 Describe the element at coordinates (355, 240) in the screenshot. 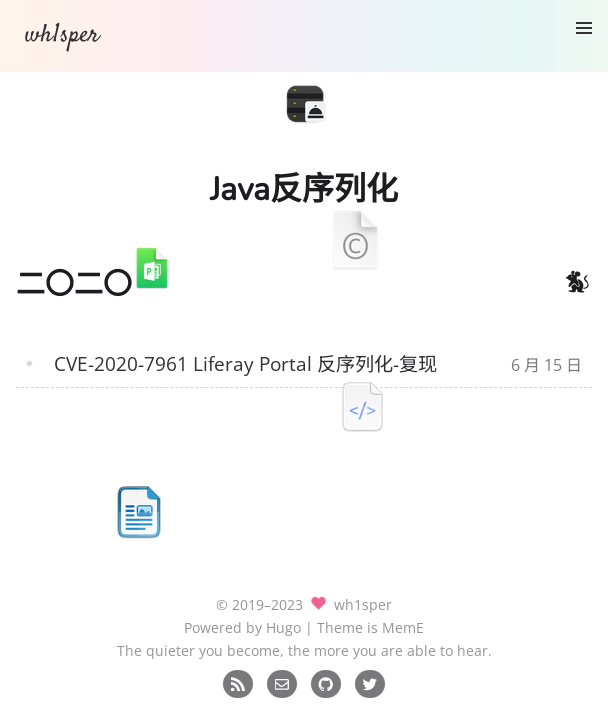

I see `indicates a file currently being copied` at that location.